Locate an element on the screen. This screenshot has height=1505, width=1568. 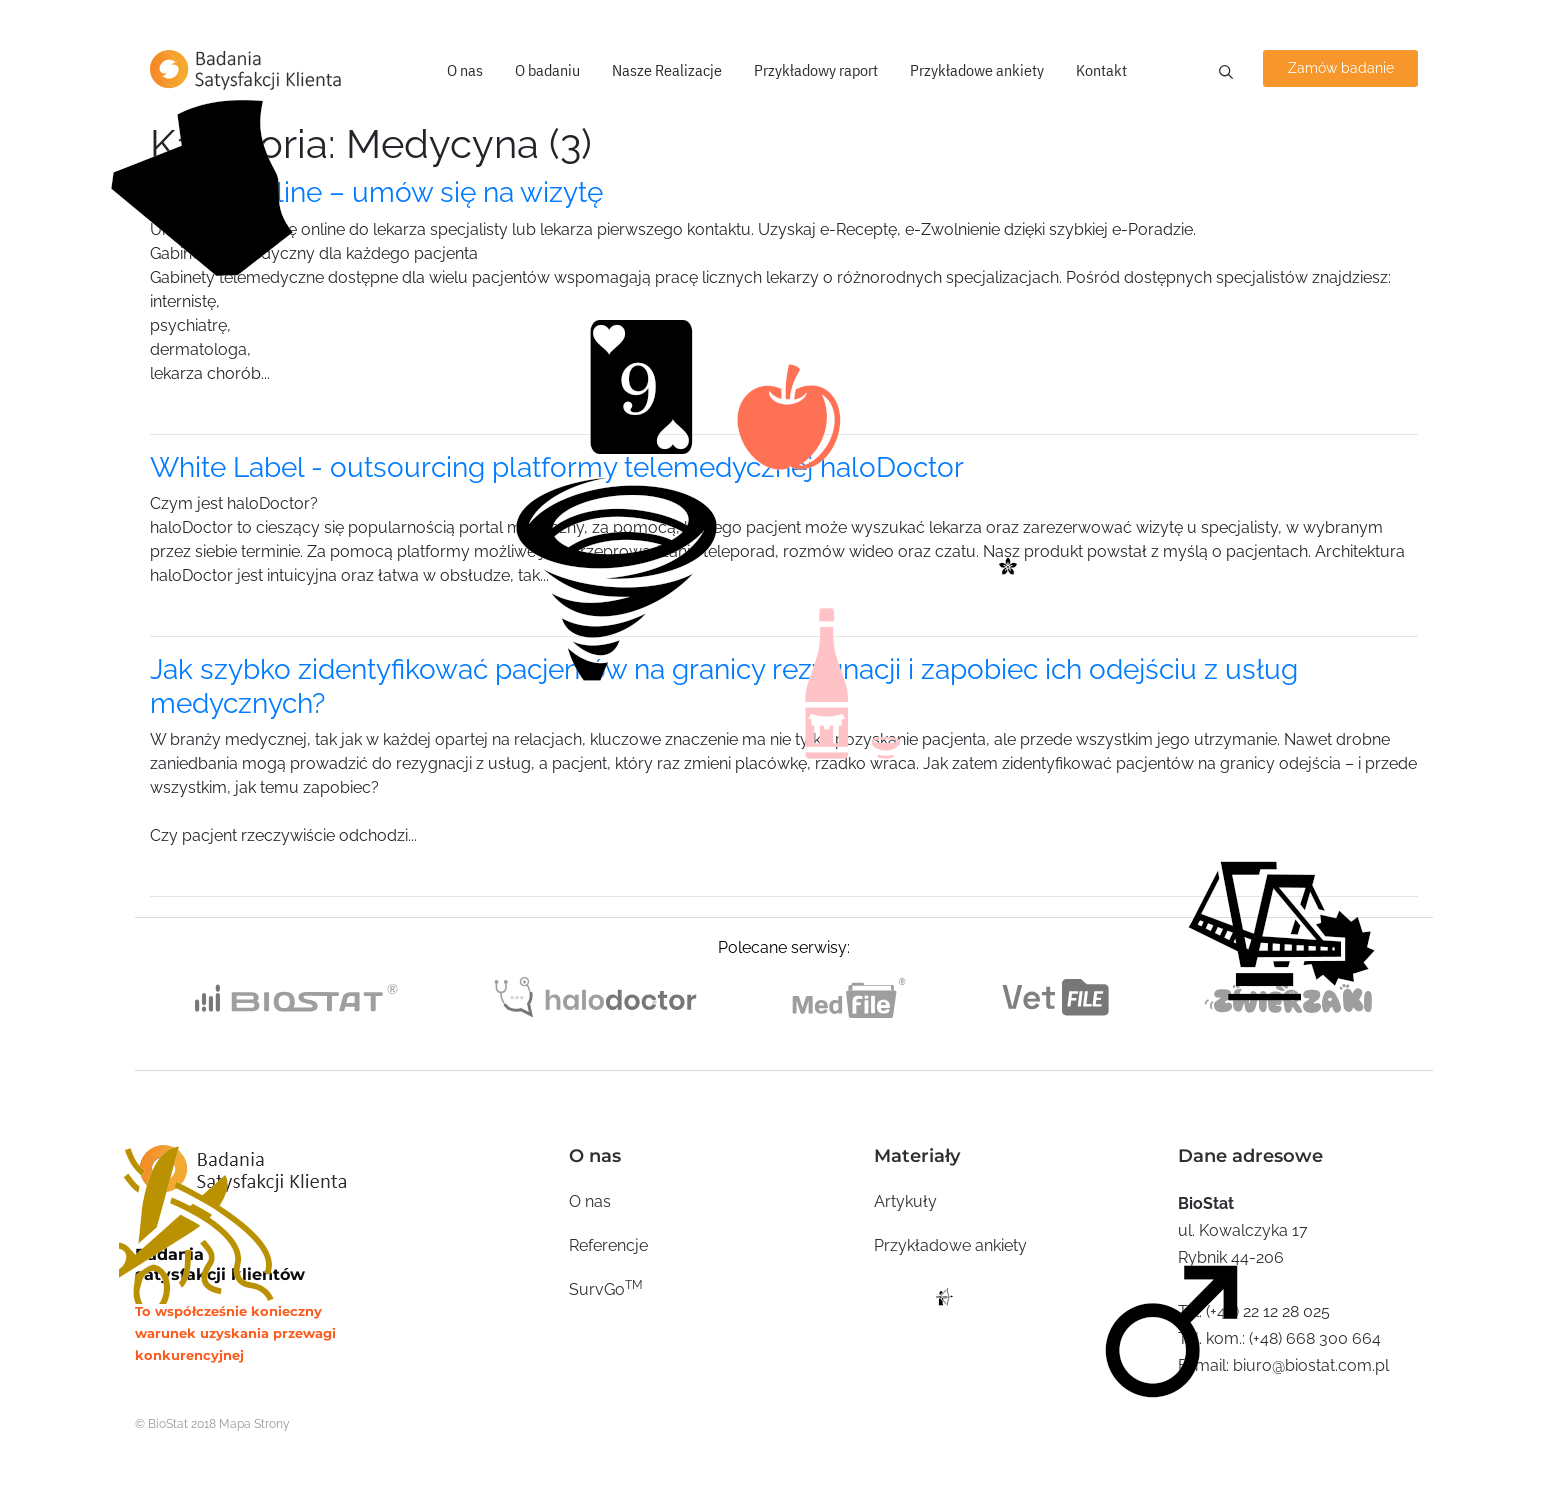
nine of hearts playing card is located at coordinates (641, 387).